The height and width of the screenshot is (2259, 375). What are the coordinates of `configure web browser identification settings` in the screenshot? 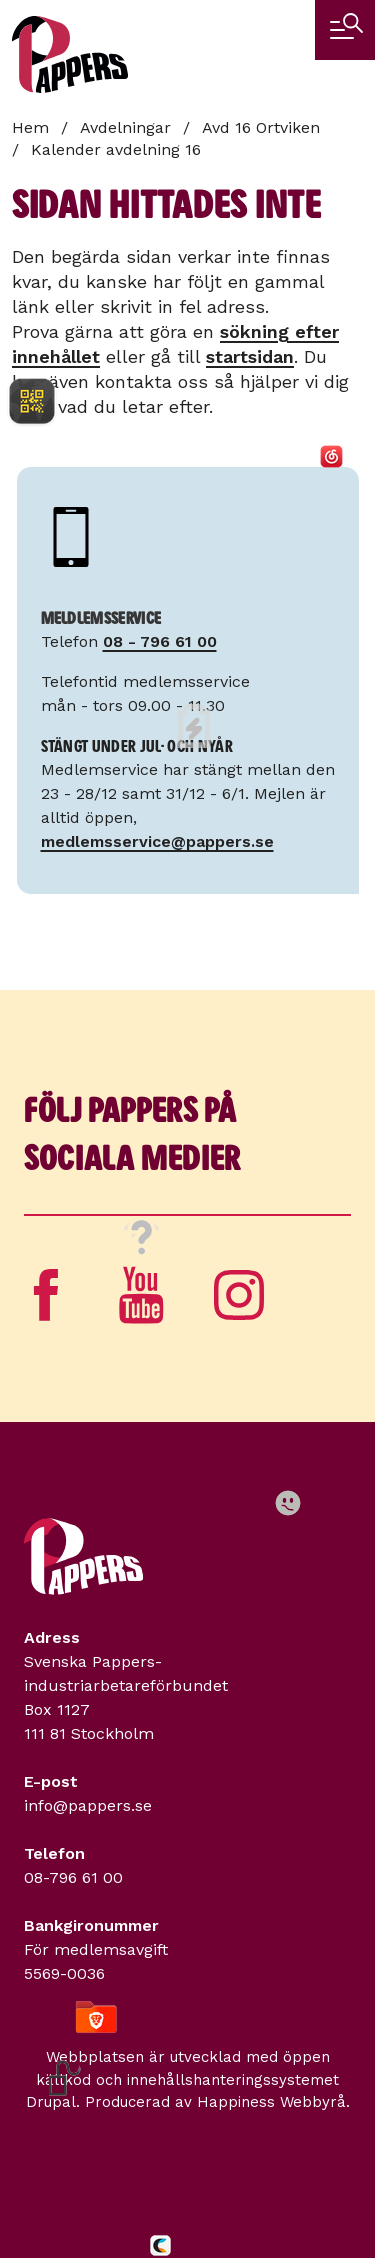 It's located at (32, 402).